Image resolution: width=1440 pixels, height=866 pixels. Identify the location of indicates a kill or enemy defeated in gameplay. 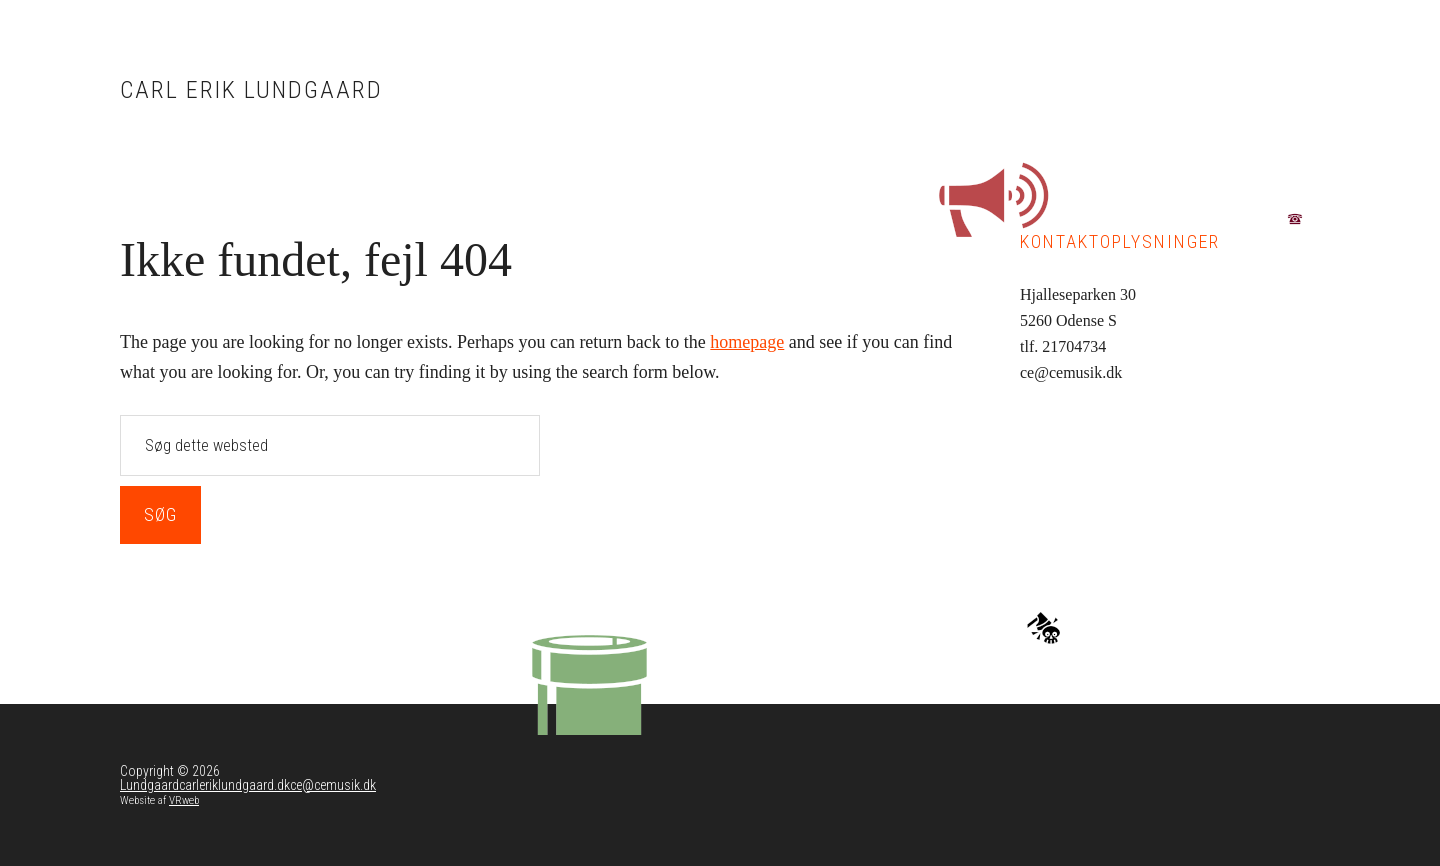
(1043, 627).